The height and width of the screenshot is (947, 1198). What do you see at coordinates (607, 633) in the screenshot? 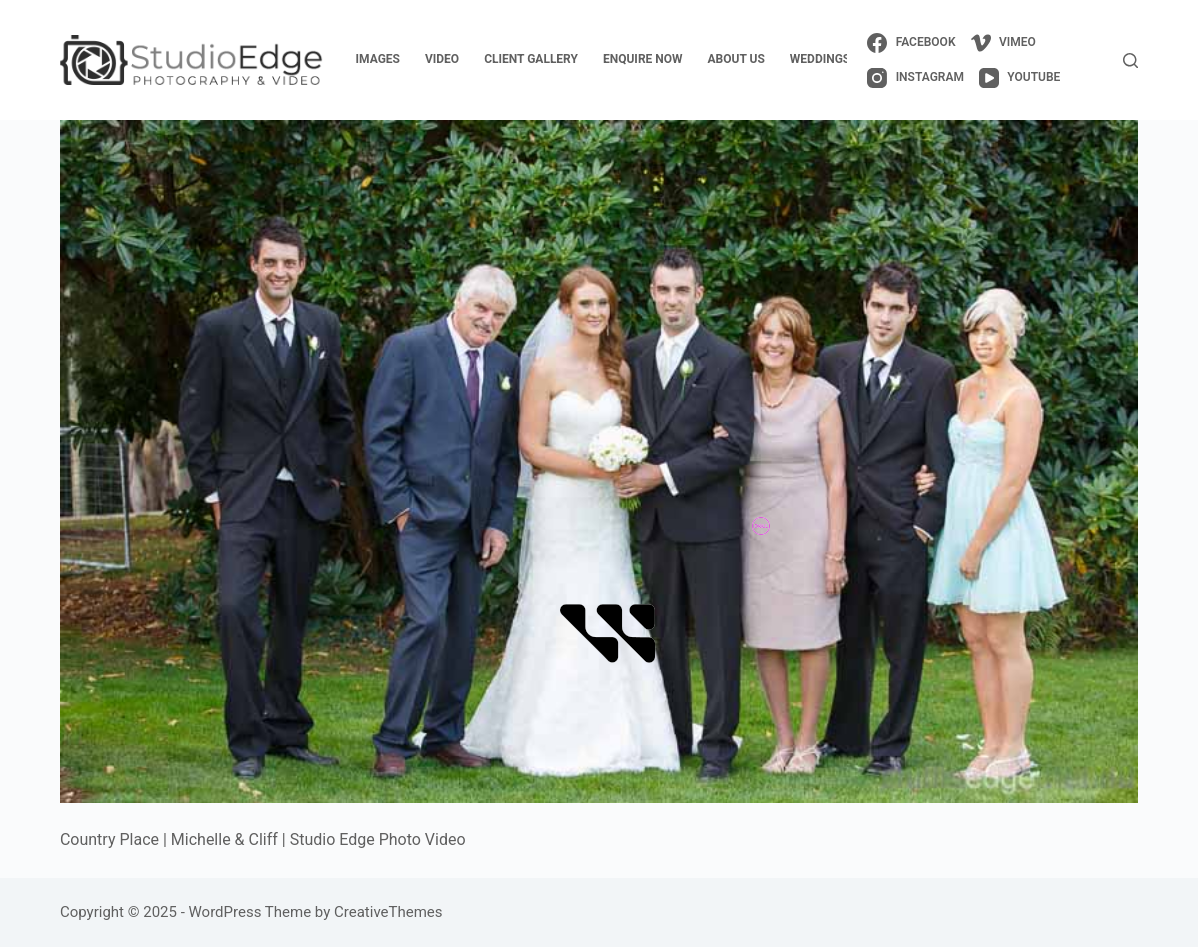
I see `western digital brand logo` at bounding box center [607, 633].